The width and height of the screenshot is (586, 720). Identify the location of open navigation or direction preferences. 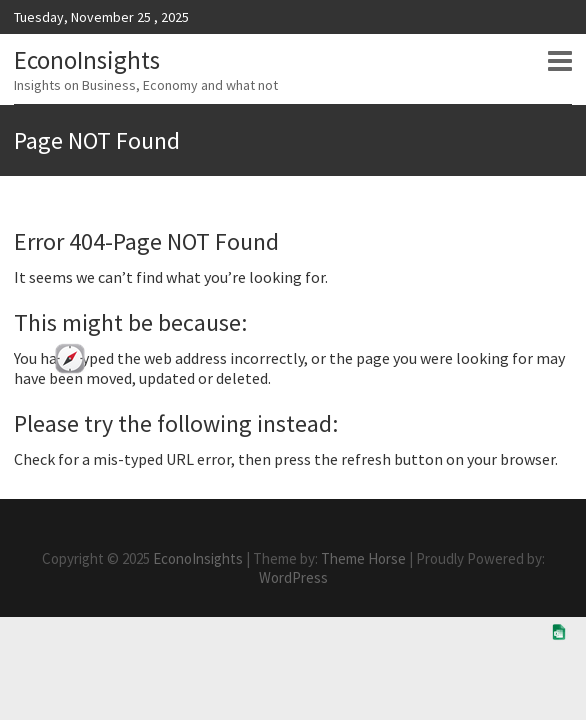
(70, 359).